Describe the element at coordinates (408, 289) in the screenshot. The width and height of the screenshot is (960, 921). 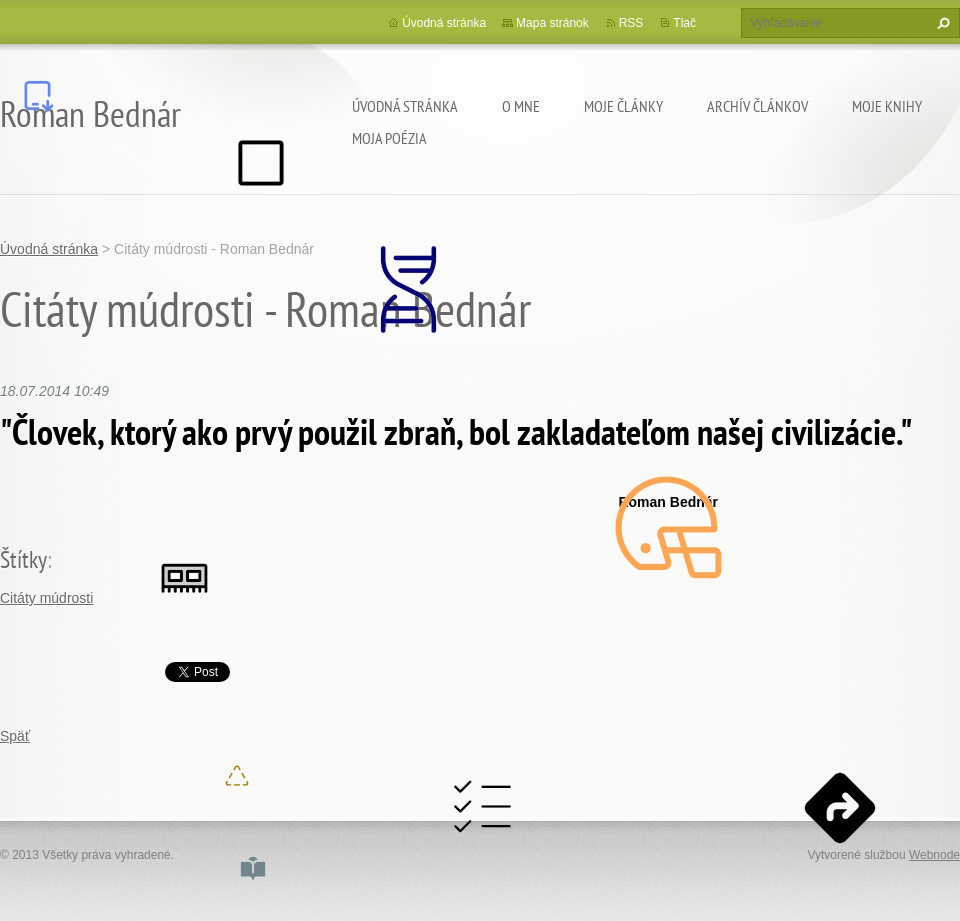
I see `access genetics or DNA-related features` at that location.